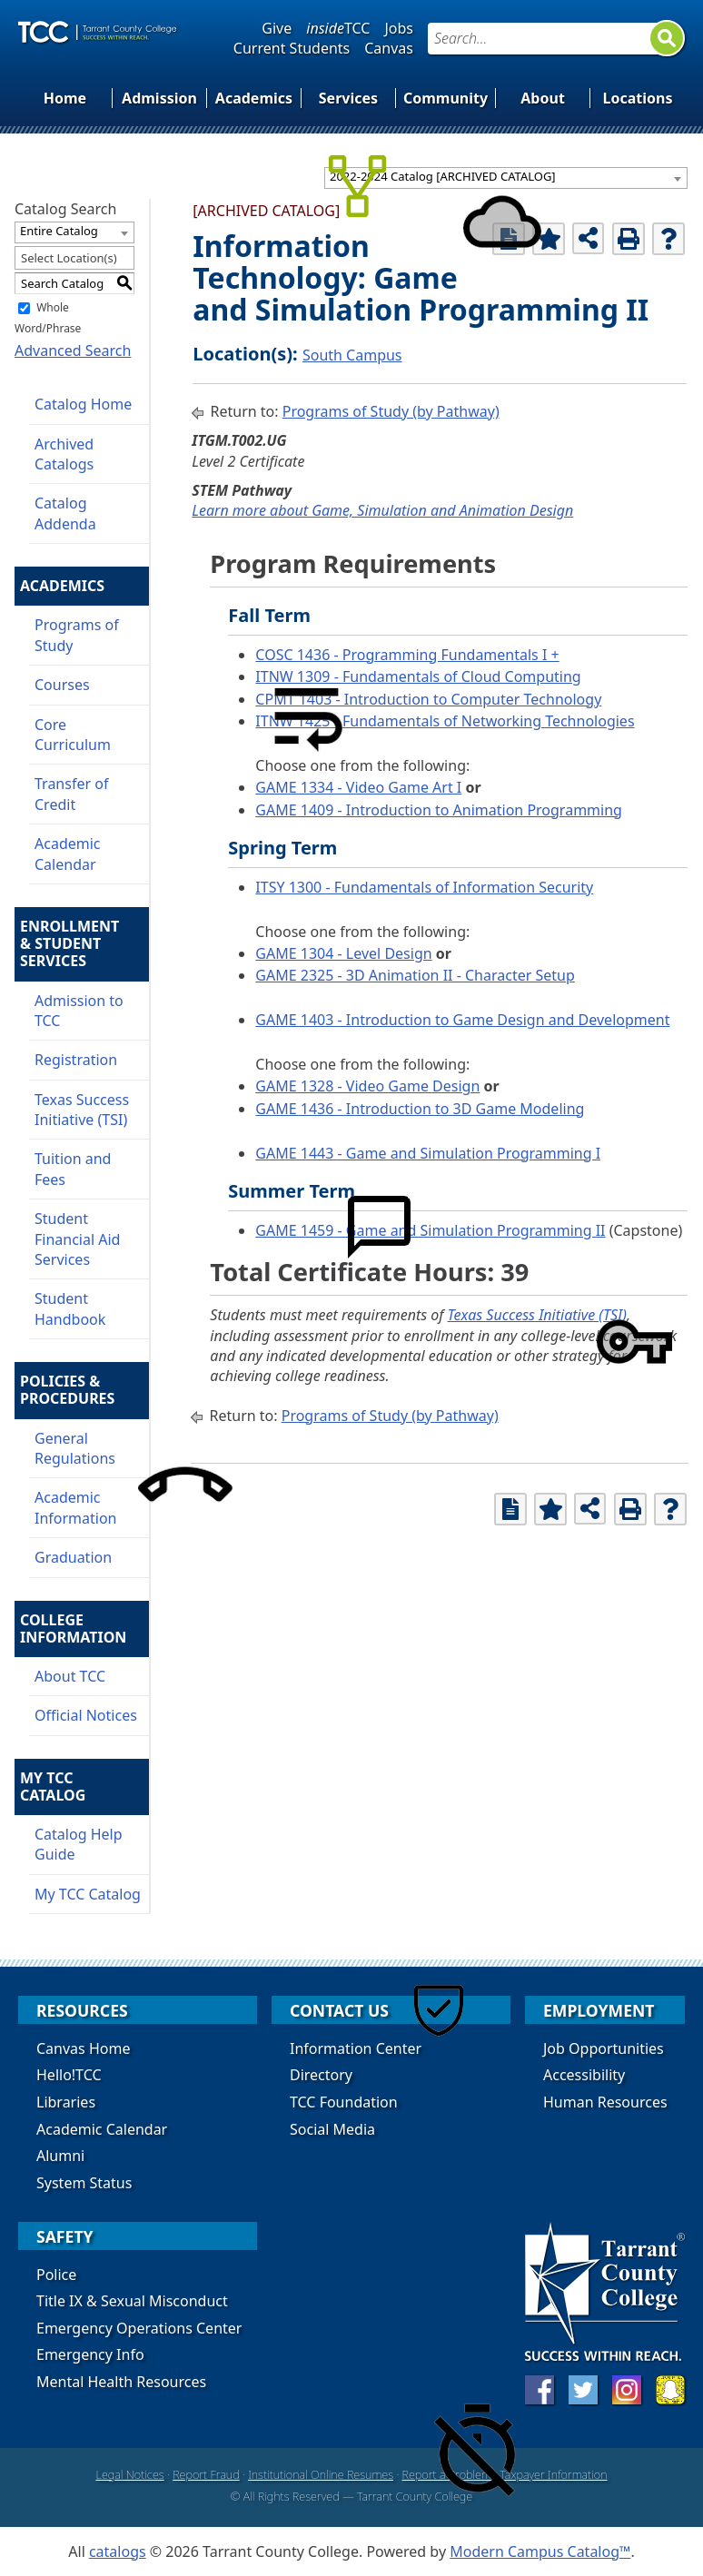 Image resolution: width=703 pixels, height=2576 pixels. Describe the element at coordinates (185, 1486) in the screenshot. I see `end the current phone call` at that location.